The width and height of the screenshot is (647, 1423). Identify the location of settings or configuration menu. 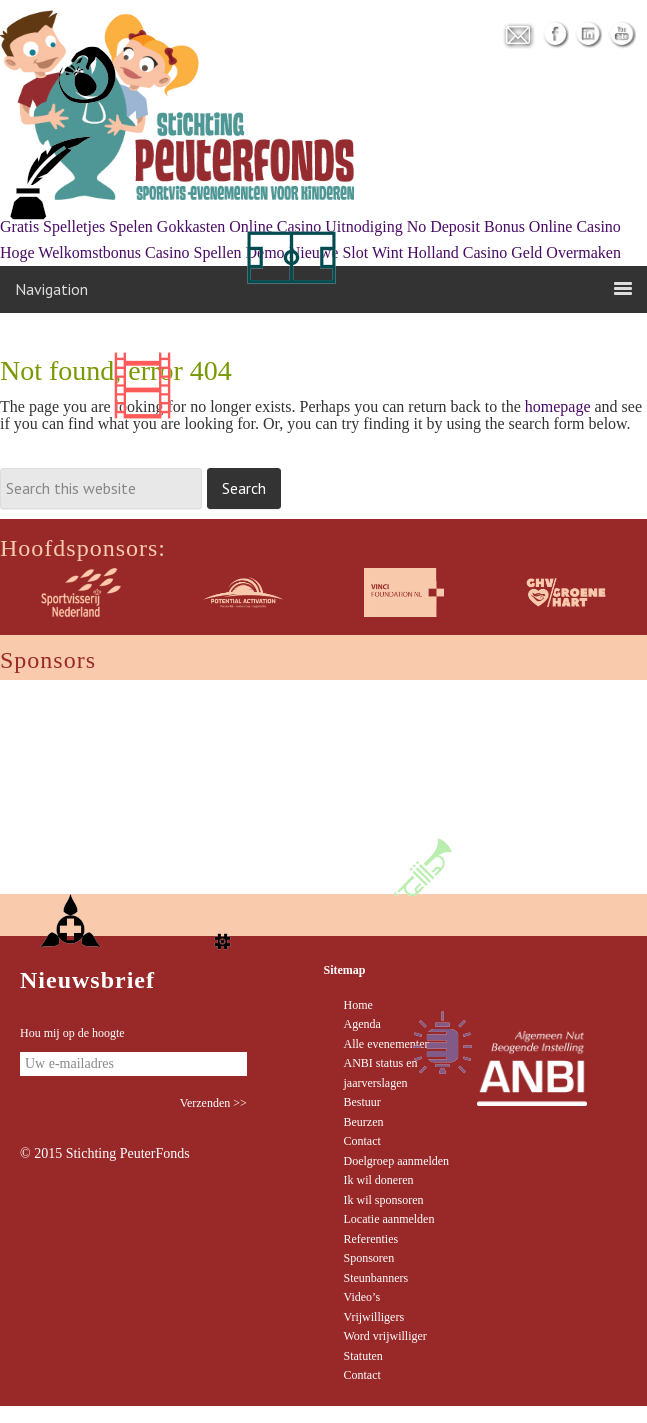
(222, 941).